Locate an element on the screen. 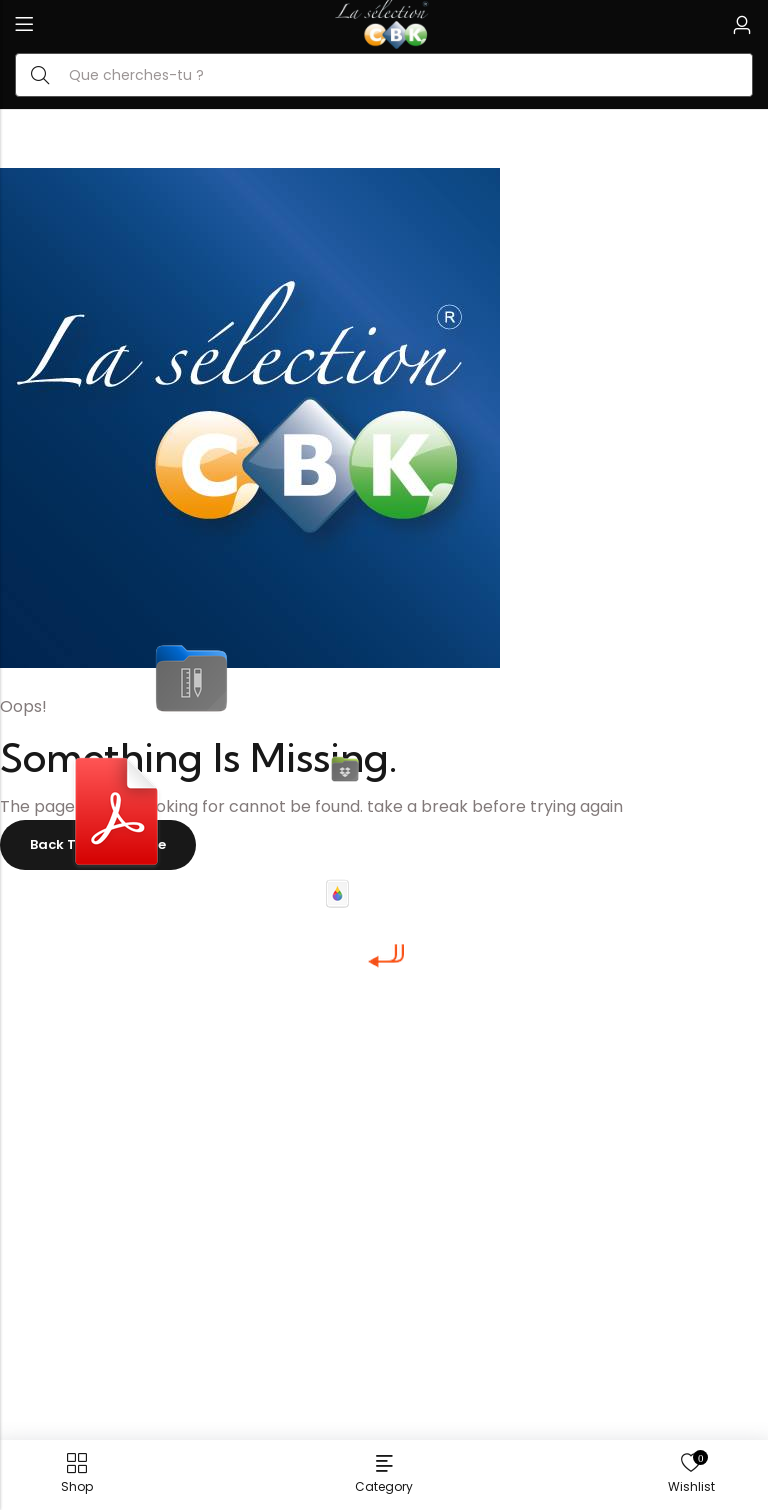 The width and height of the screenshot is (768, 1510). an ICC color profile file is located at coordinates (337, 893).